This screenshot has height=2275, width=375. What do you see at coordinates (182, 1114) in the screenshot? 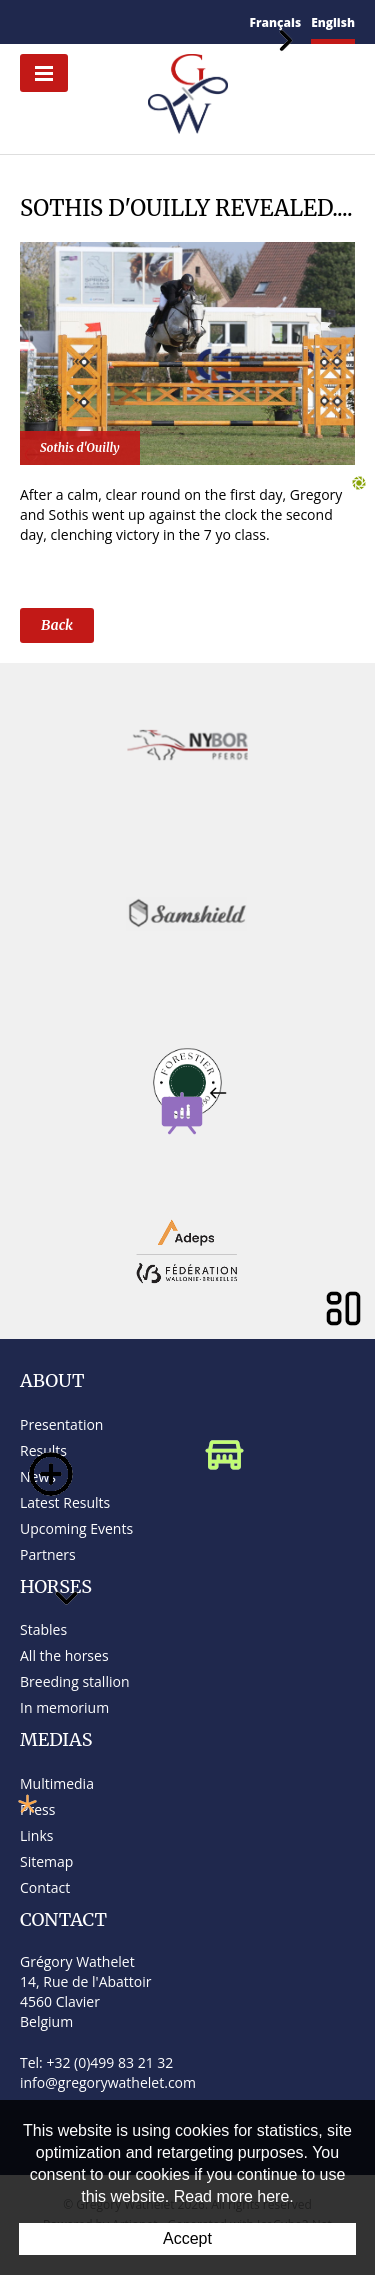
I see `view presentation with data charts` at bounding box center [182, 1114].